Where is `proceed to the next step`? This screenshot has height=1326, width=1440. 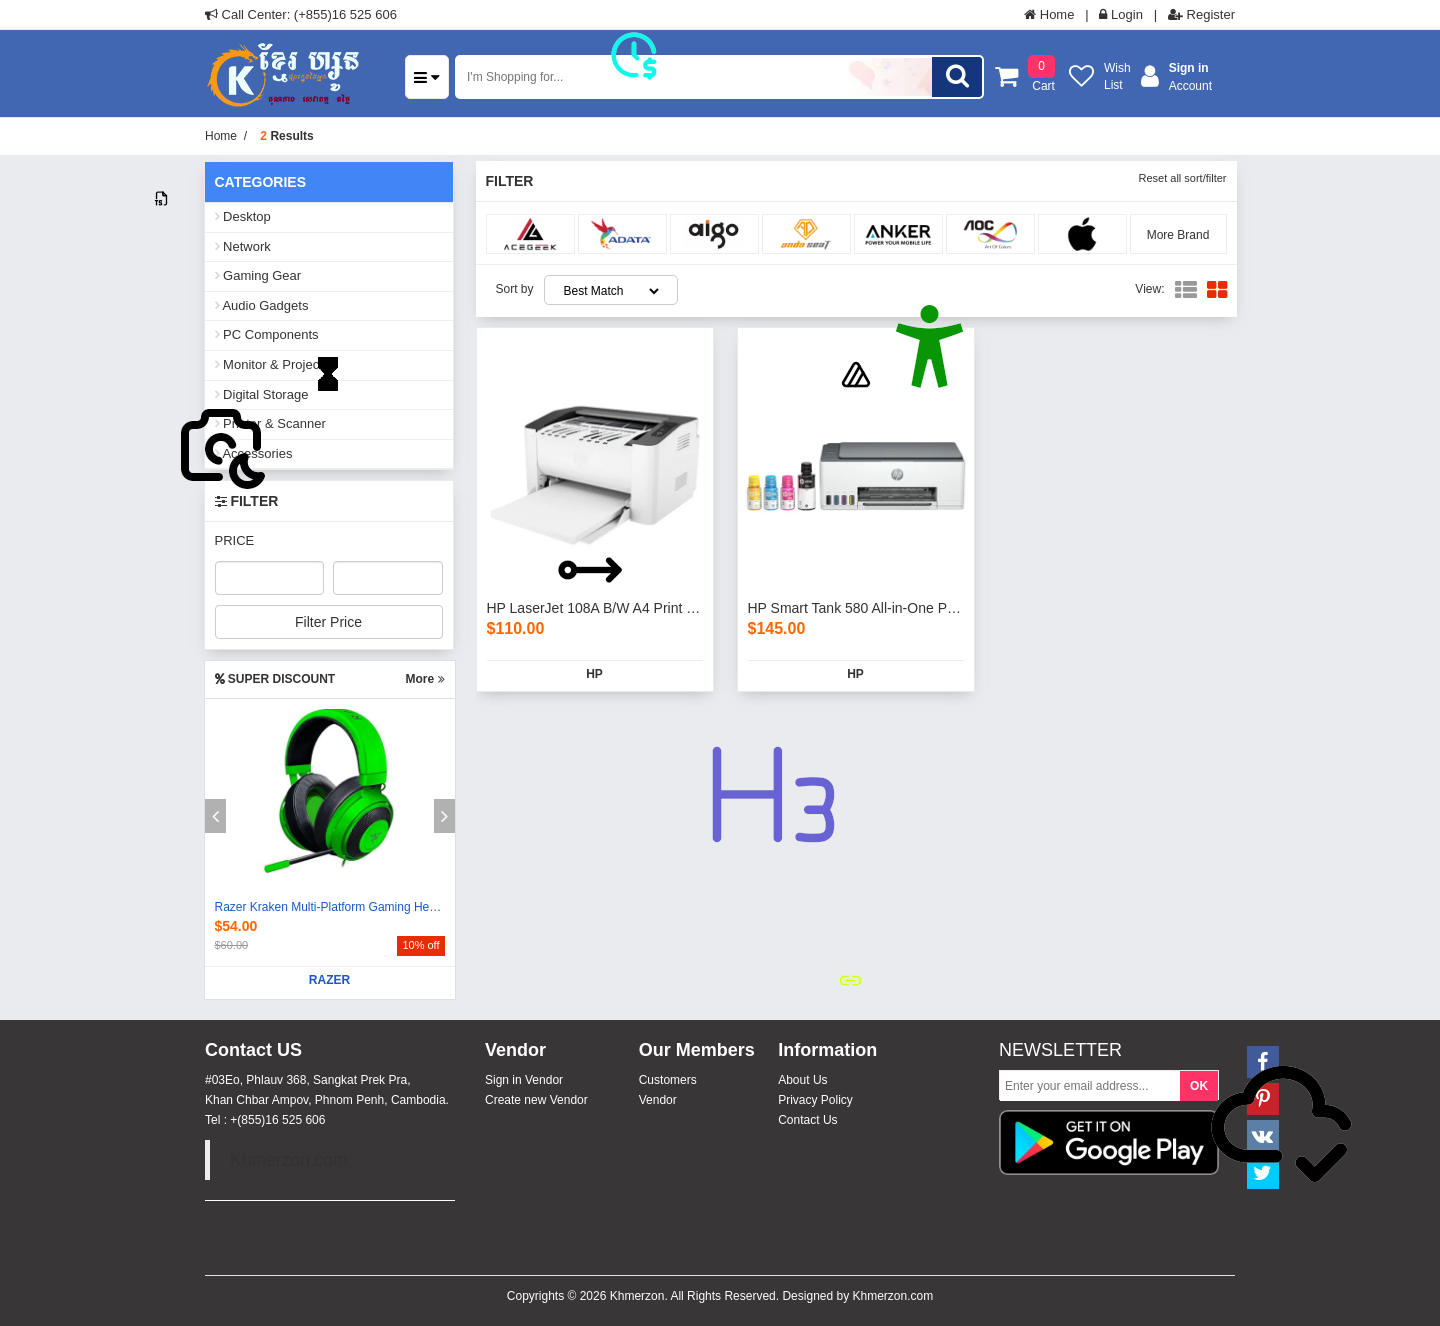
proceed to the next step is located at coordinates (590, 570).